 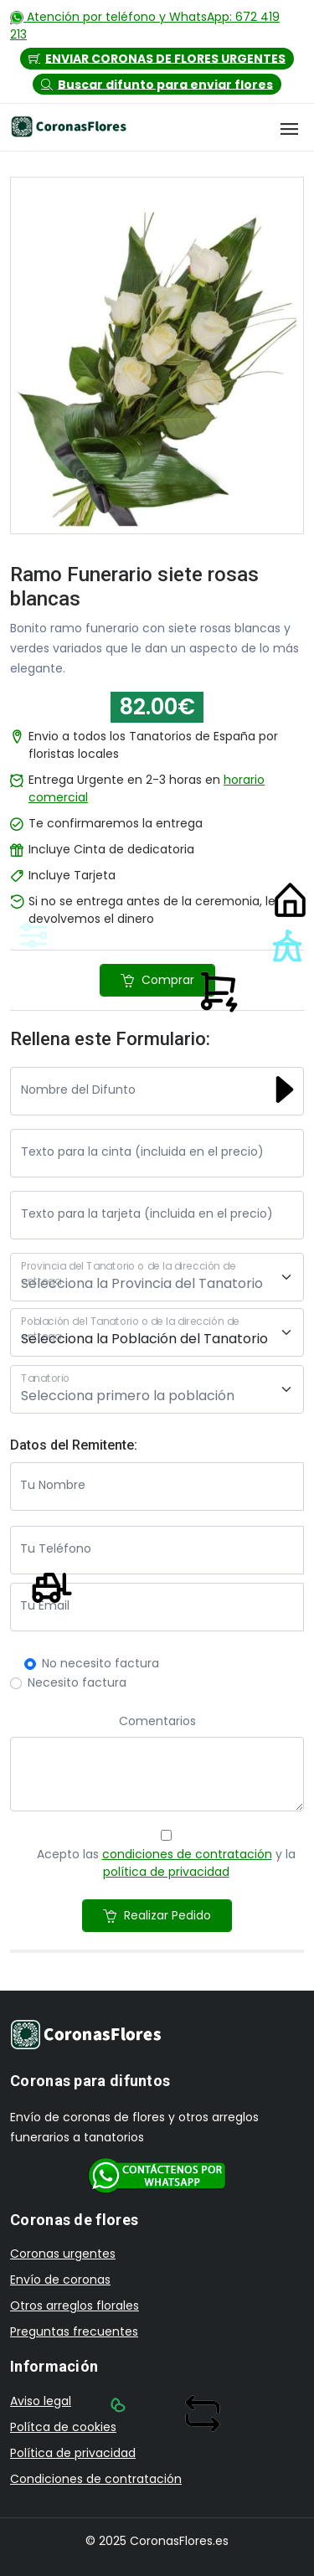 I want to click on play media or start playback, so click(x=285, y=1090).